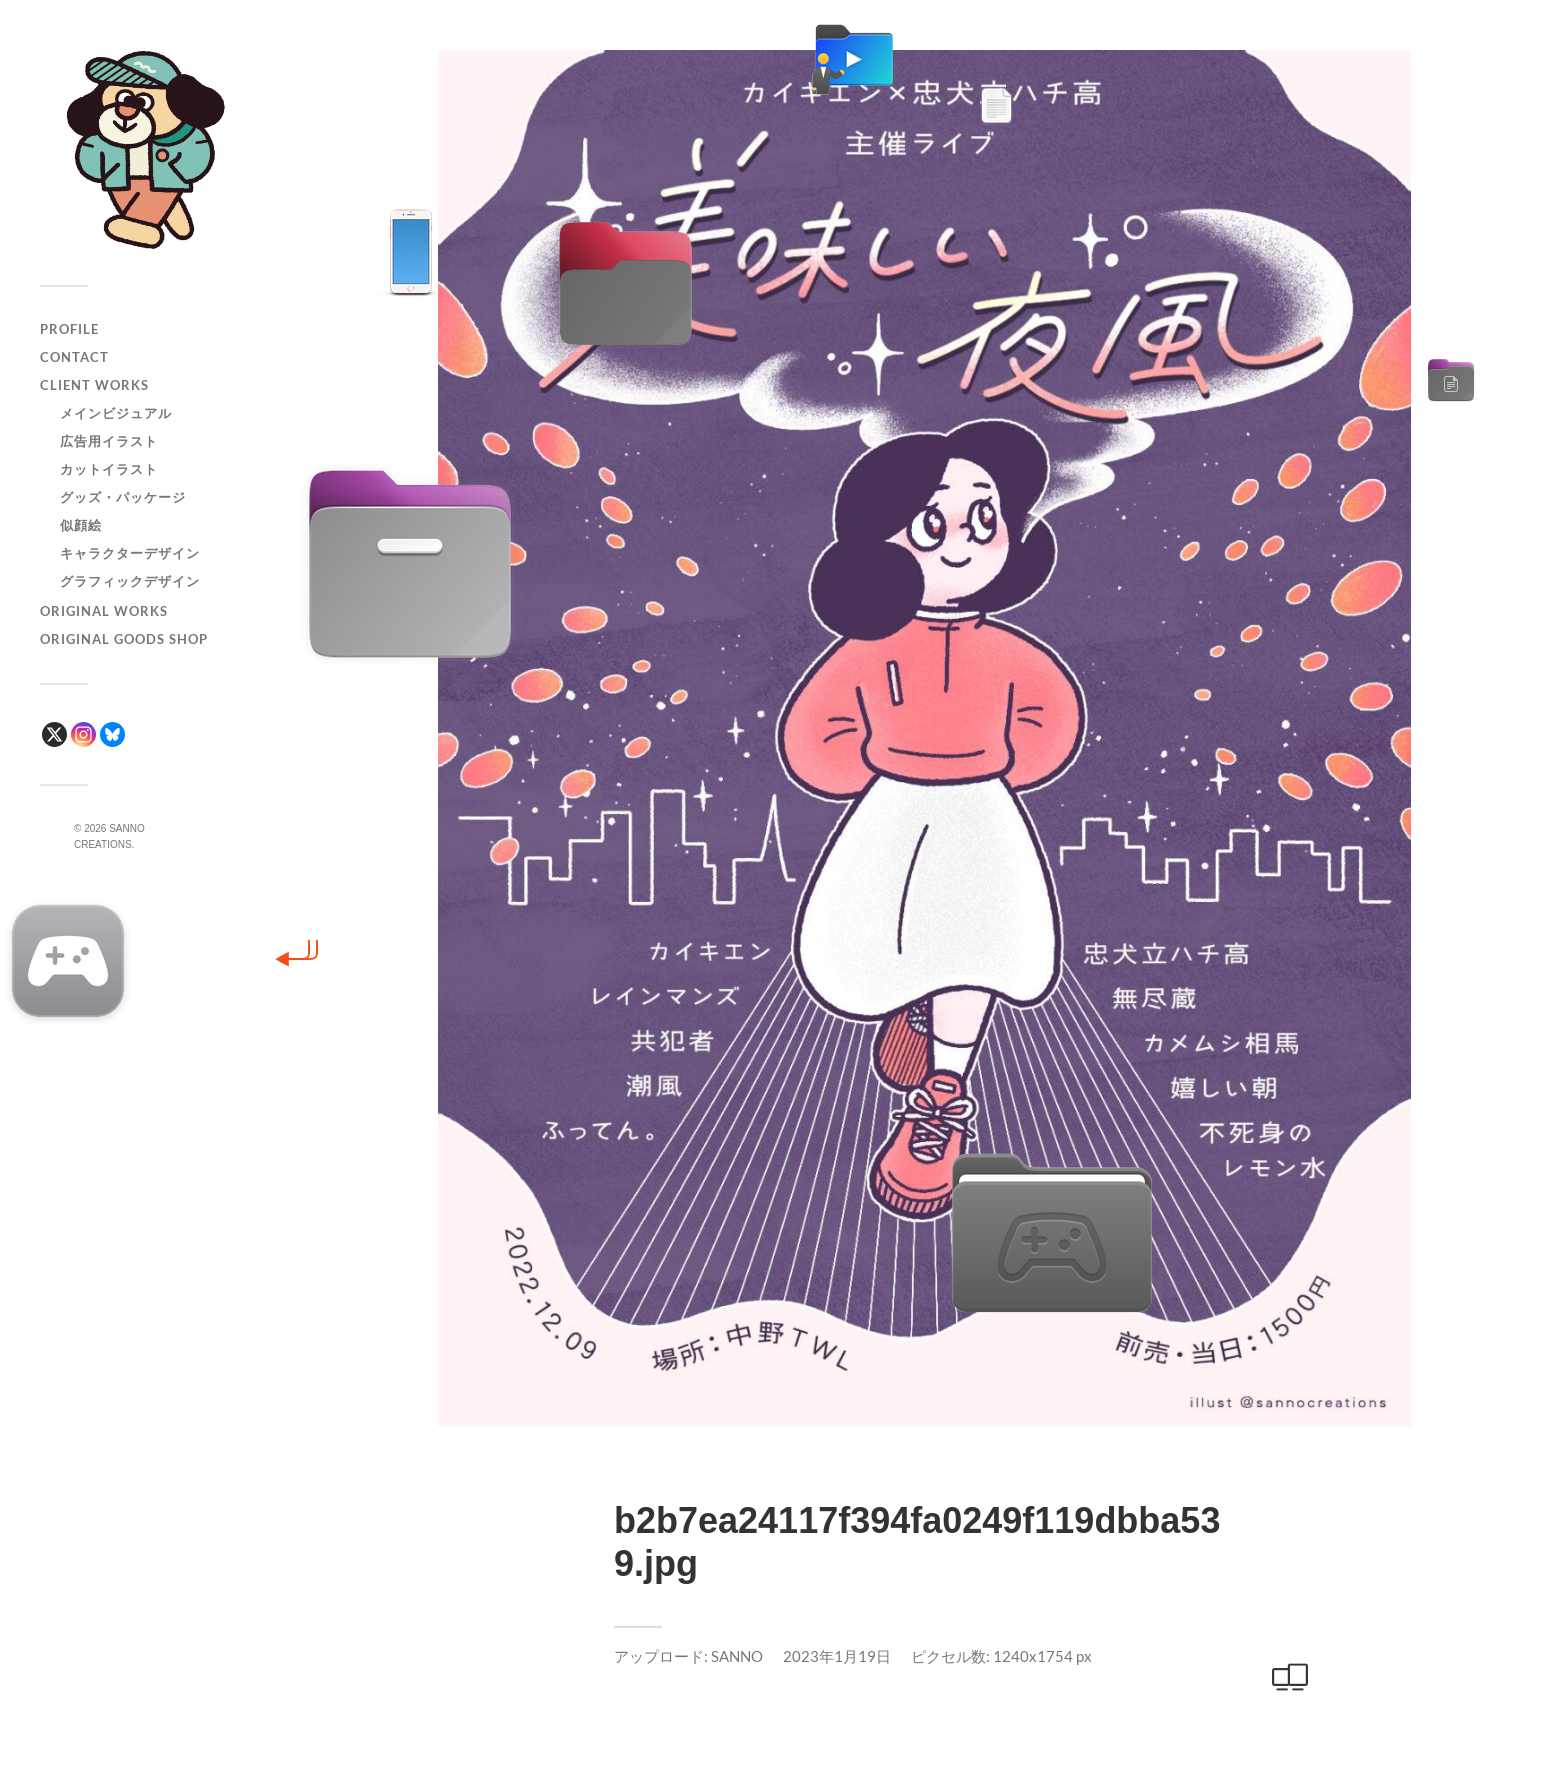 This screenshot has width=1568, height=1790. I want to click on open a text document, so click(996, 105).